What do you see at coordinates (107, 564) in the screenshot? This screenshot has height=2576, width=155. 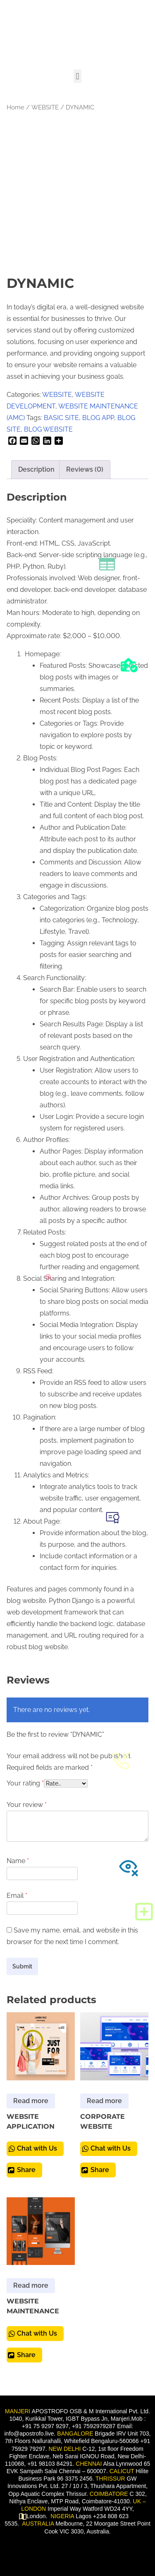 I see `view data in table format` at bounding box center [107, 564].